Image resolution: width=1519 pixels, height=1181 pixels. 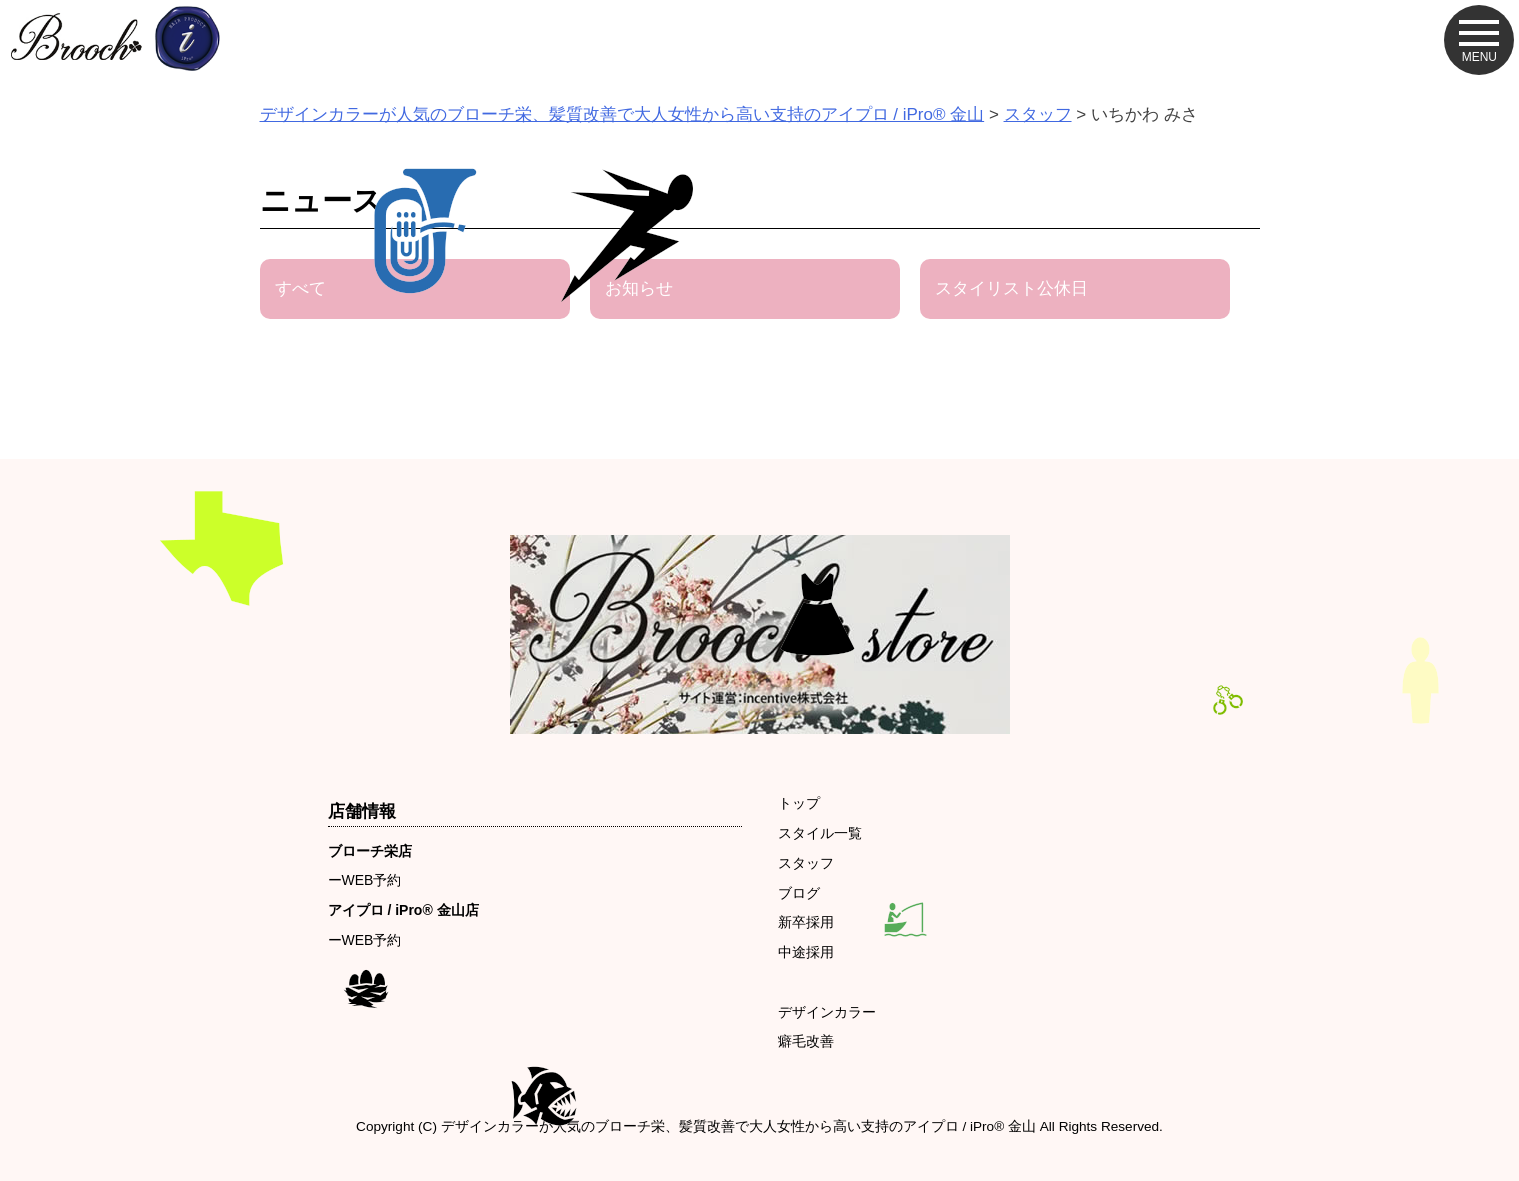 What do you see at coordinates (626, 236) in the screenshot?
I see `activate sprint or run mode` at bounding box center [626, 236].